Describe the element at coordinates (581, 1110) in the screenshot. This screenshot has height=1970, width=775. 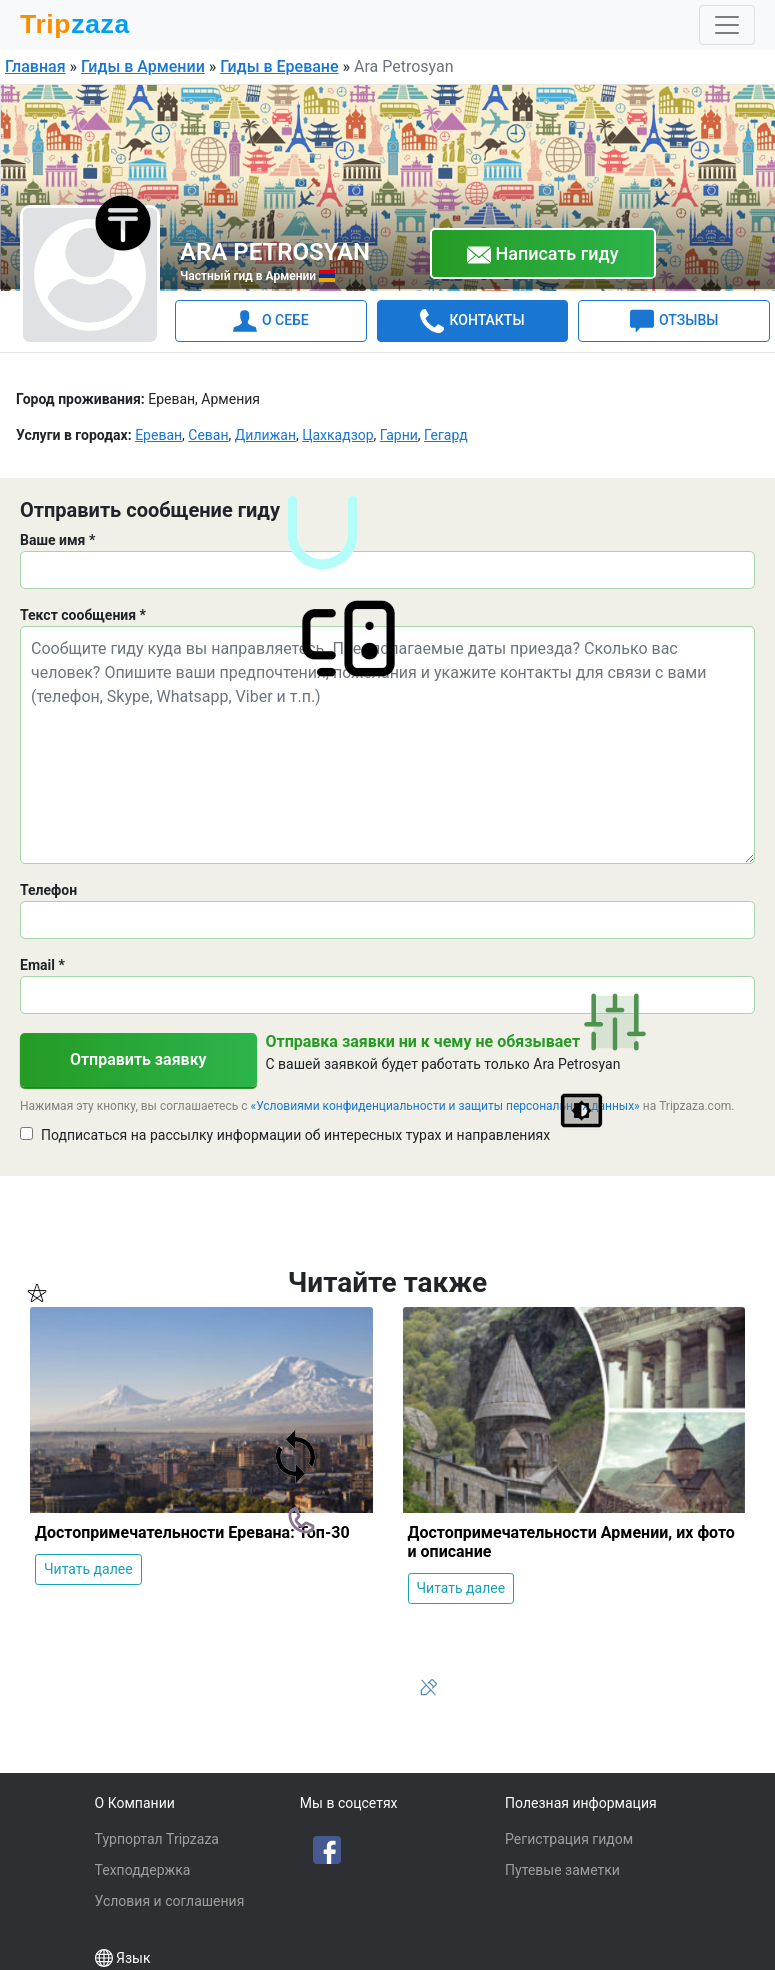
I see `adjust display brightness settings` at that location.